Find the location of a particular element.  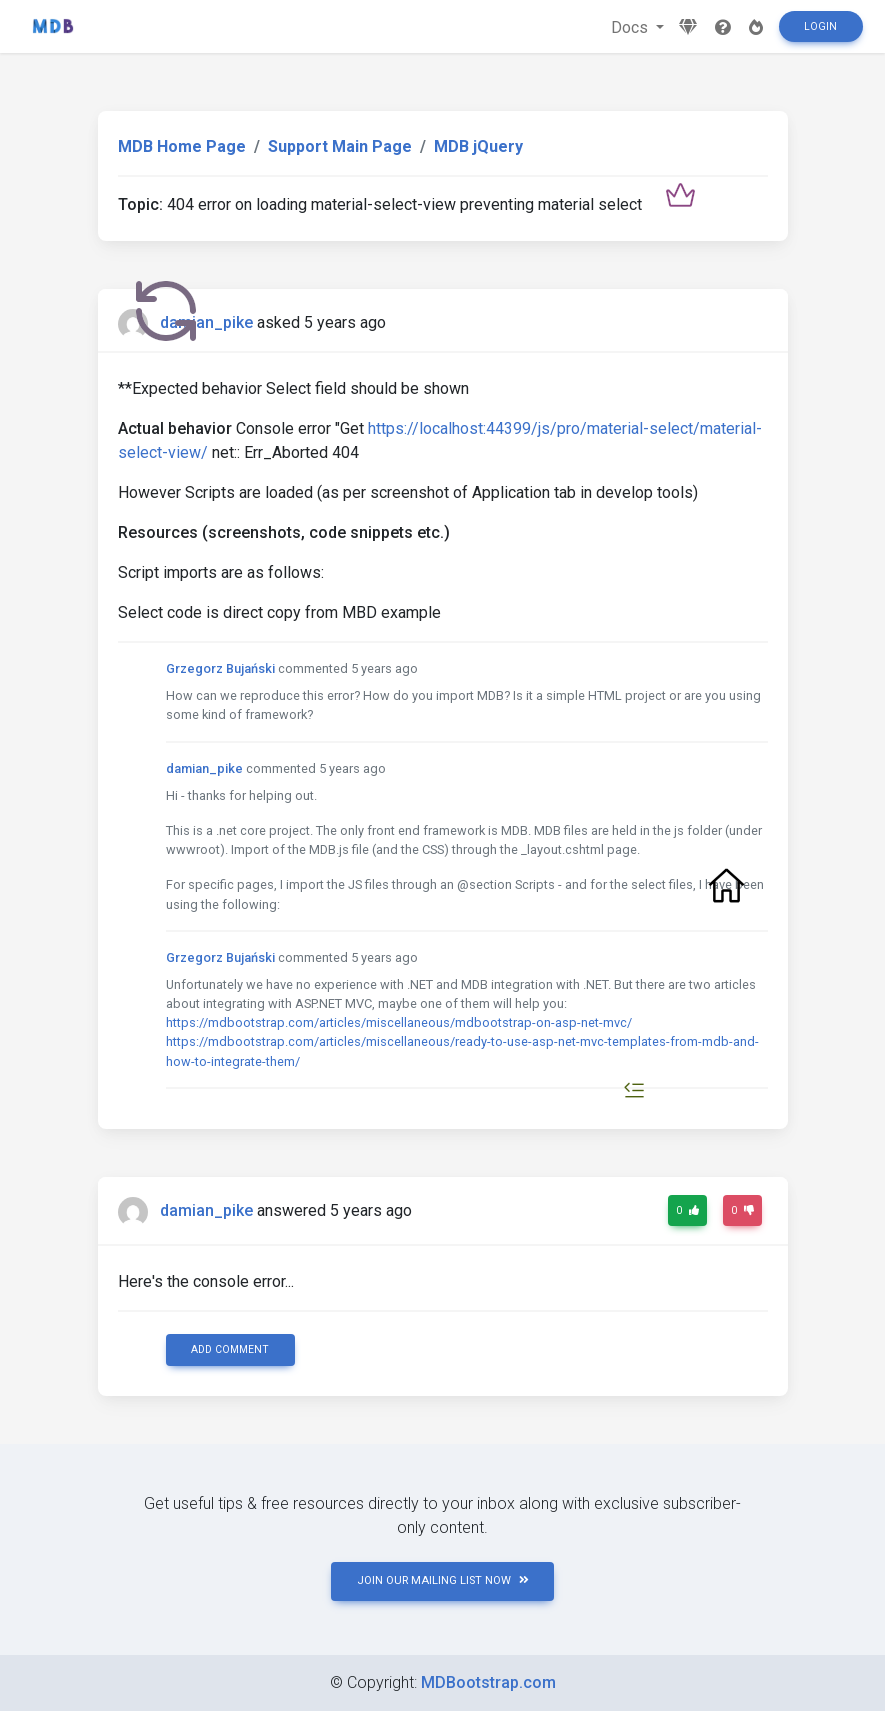

decrease text indentation is located at coordinates (634, 1090).